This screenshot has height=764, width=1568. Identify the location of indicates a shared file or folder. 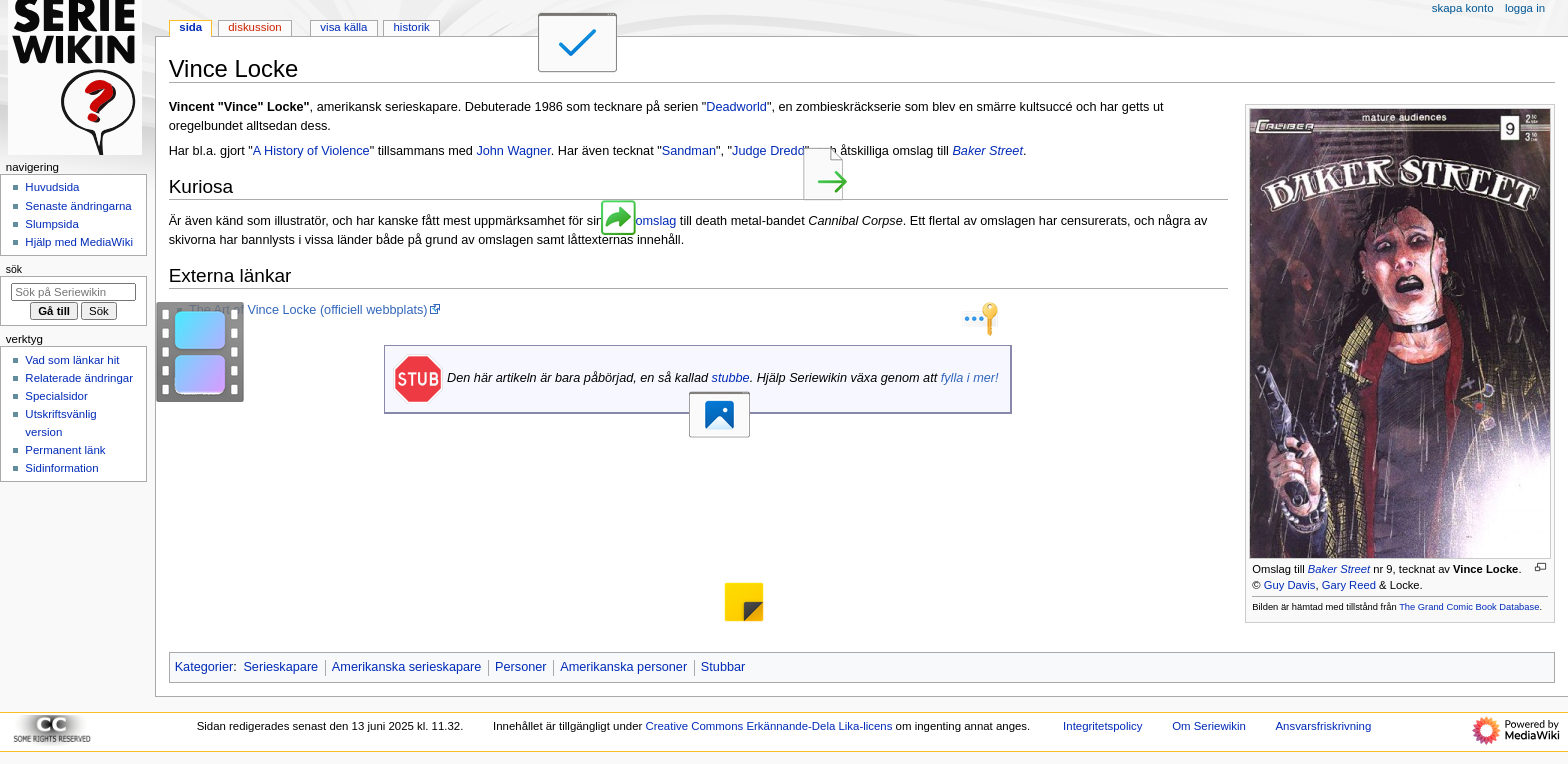
(645, 190).